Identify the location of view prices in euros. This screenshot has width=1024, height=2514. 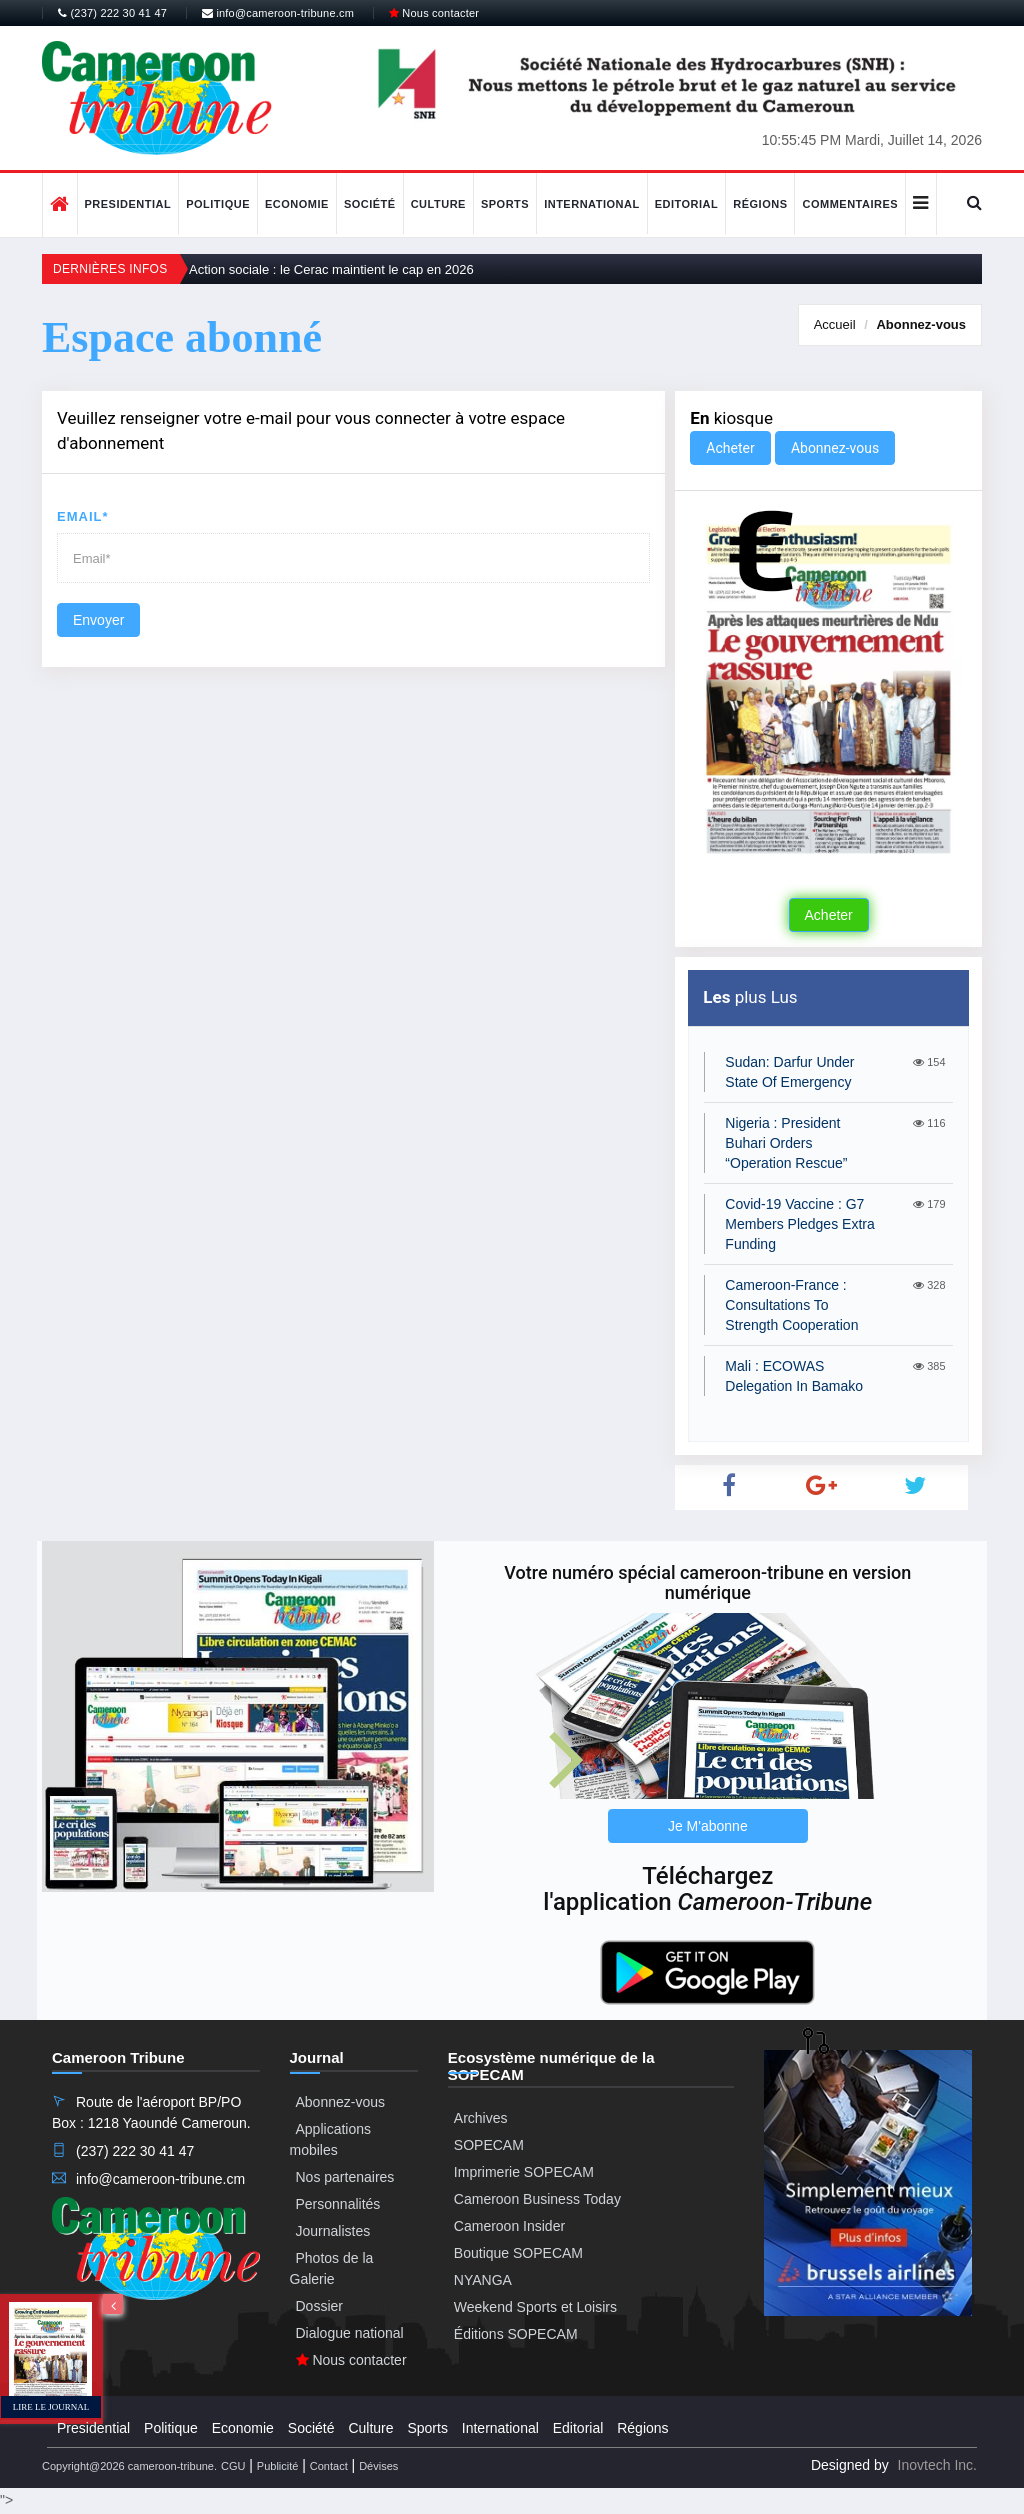
(761, 551).